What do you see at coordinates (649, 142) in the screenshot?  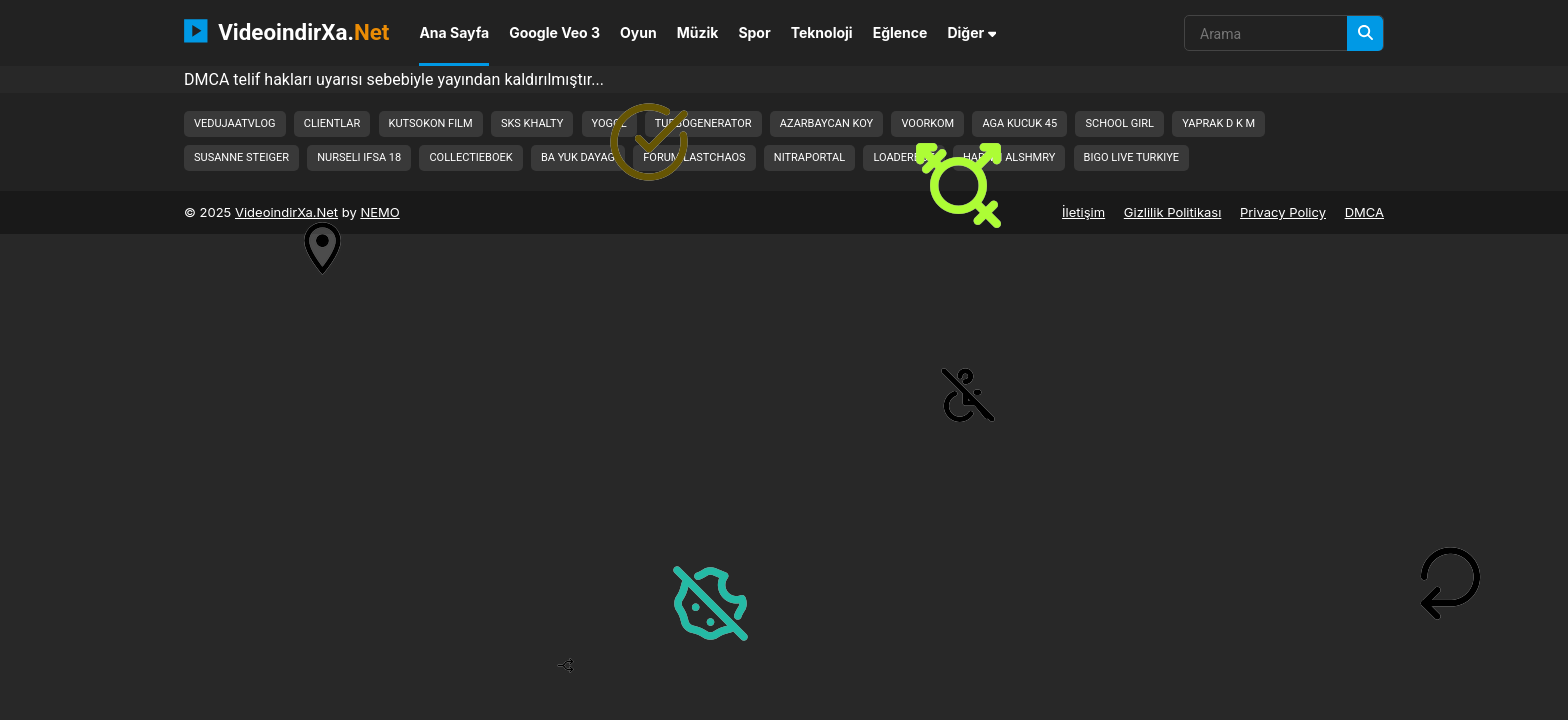 I see `task or action completed successfully` at bounding box center [649, 142].